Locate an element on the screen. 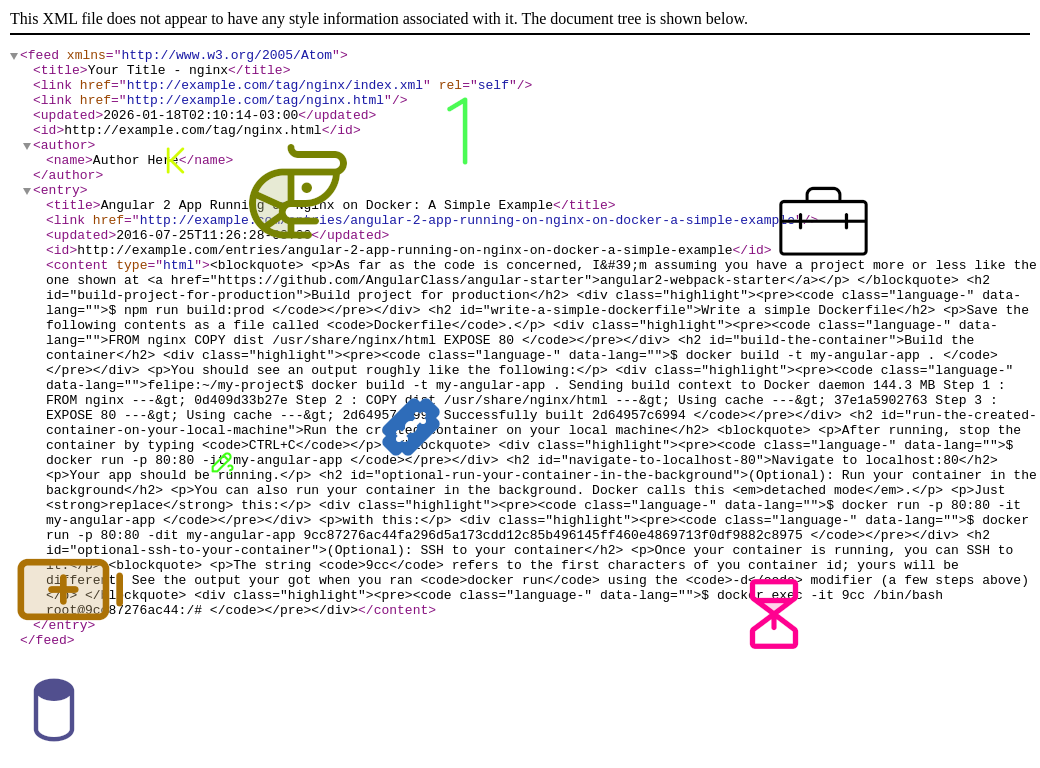  access tools and utilities is located at coordinates (823, 224).